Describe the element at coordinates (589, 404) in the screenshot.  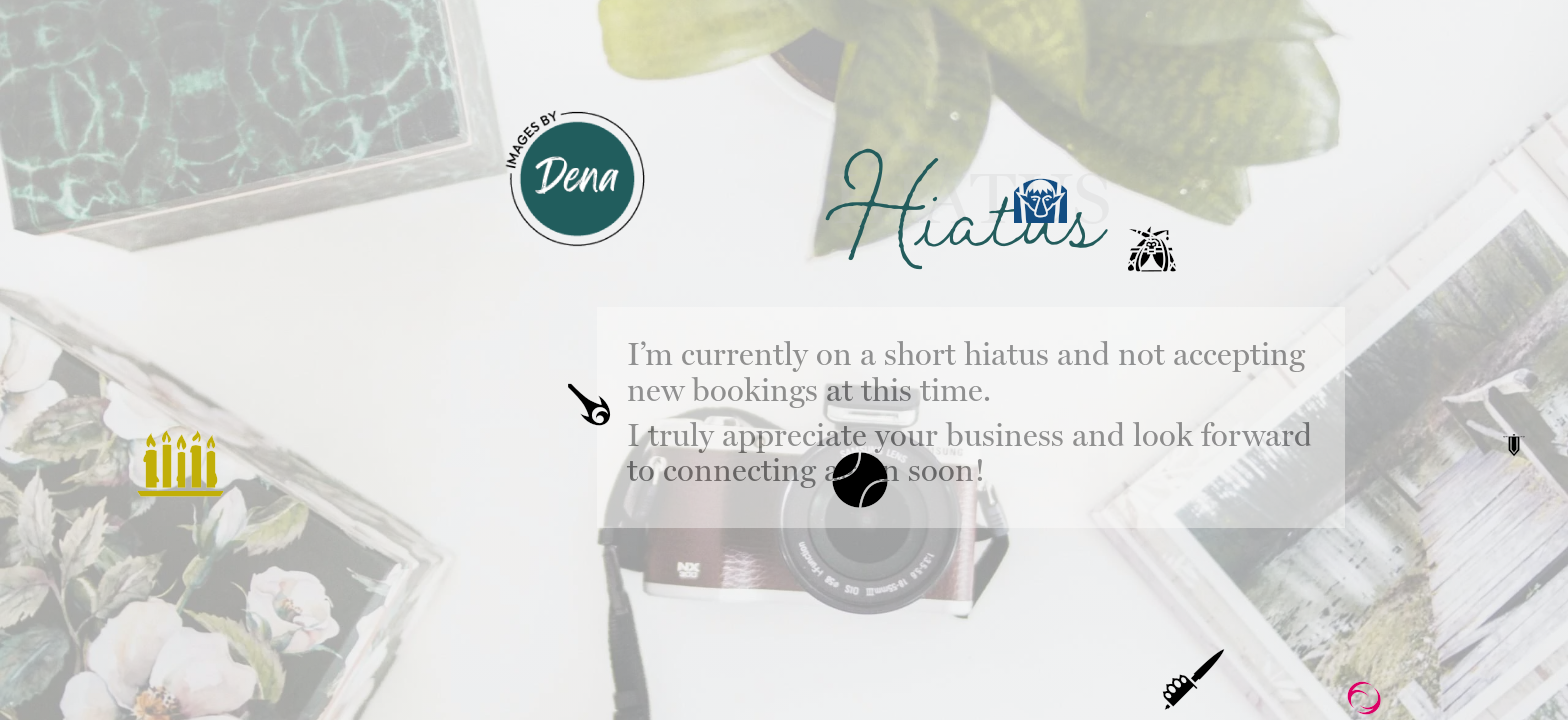
I see `cast a fire spell or ability` at that location.